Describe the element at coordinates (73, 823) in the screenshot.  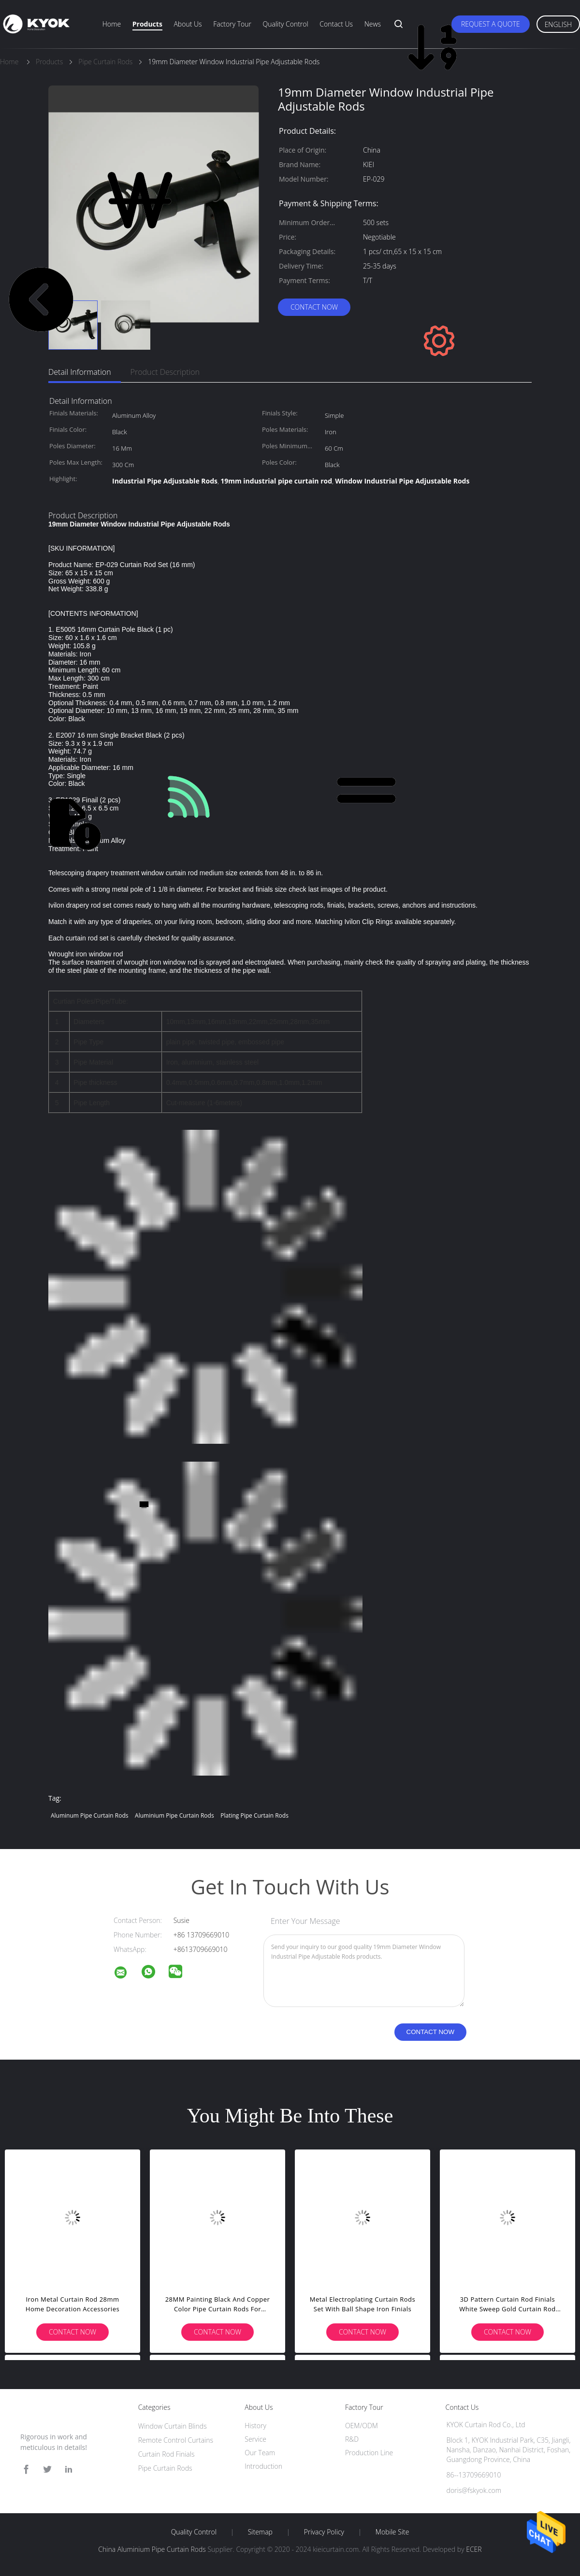
I see `file error or issue detected` at that location.